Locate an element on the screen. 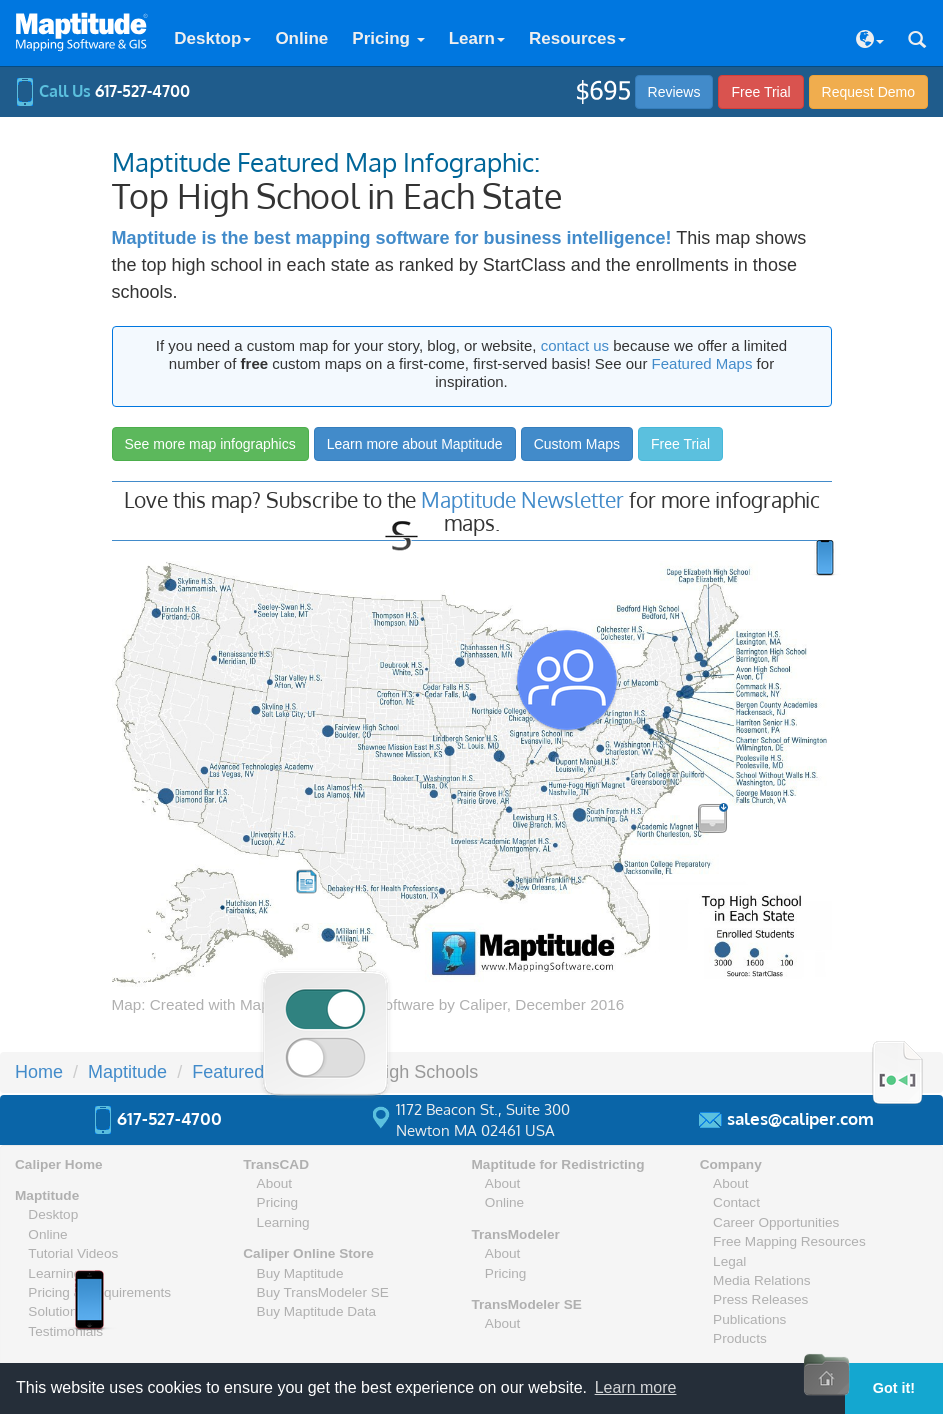 The height and width of the screenshot is (1414, 943). iPhone 12 Pro device icon is located at coordinates (825, 558).